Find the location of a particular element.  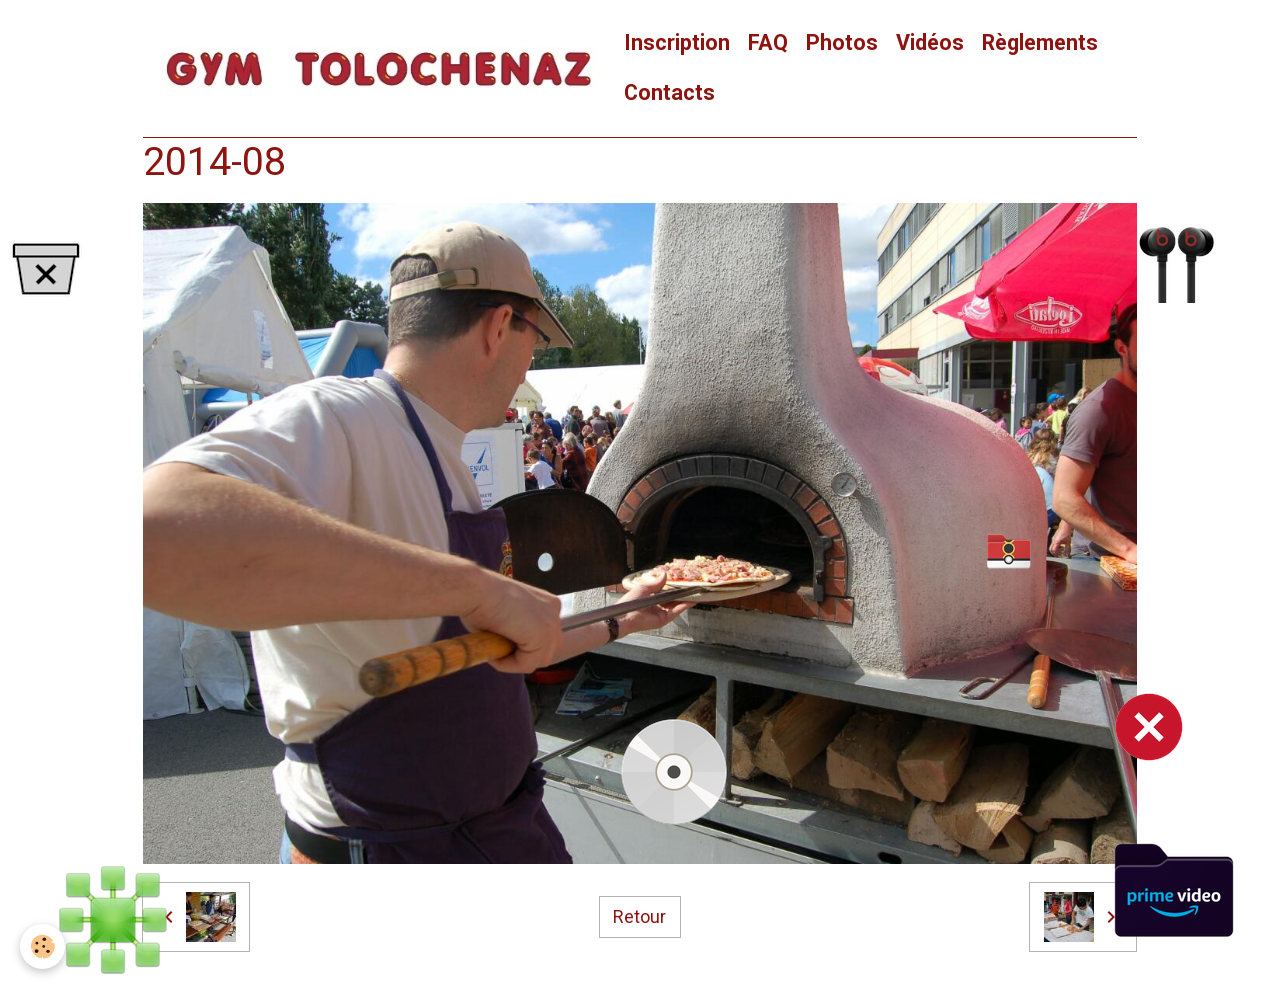

beats earbuds connected via bluetooth is located at coordinates (1177, 261).